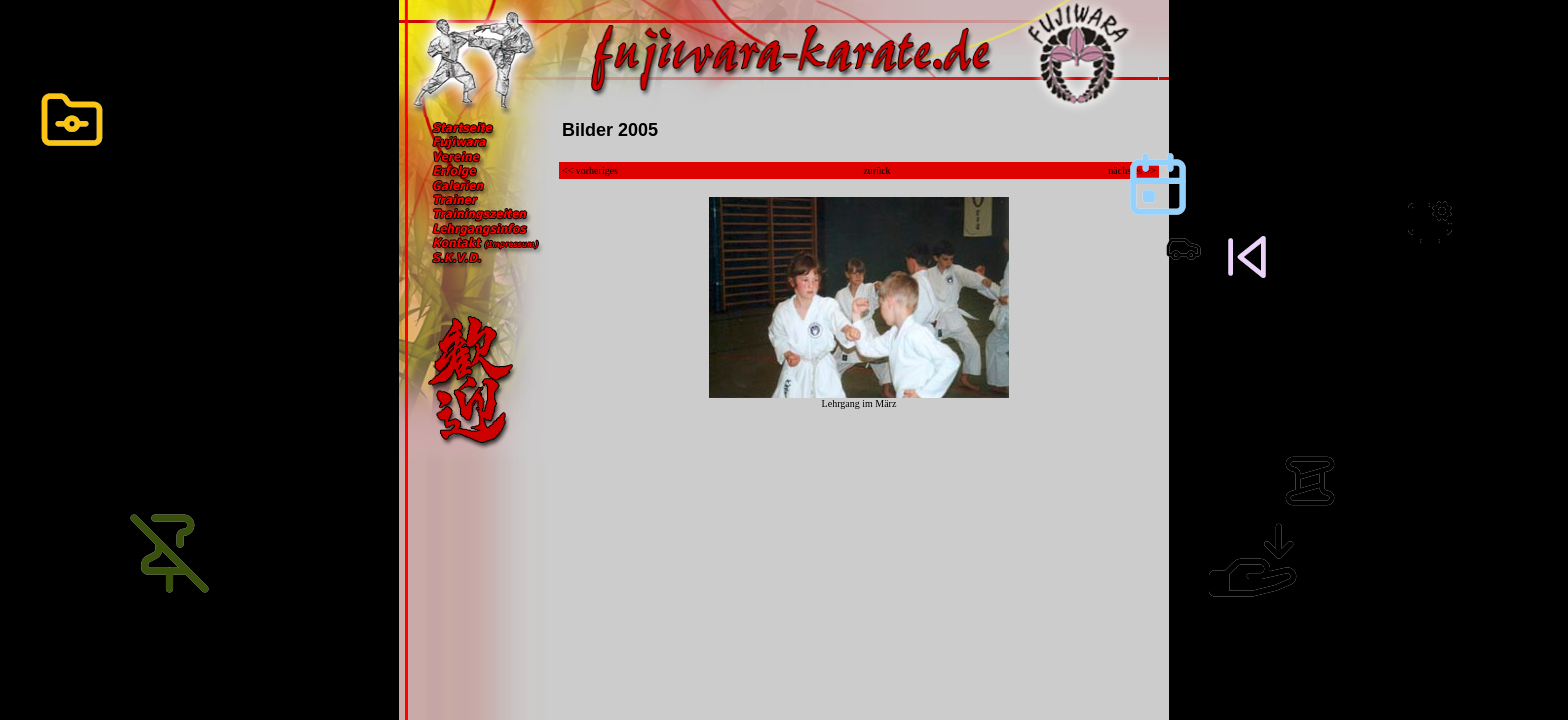  What do you see at coordinates (1158, 184) in the screenshot?
I see `view or add a calendar event` at bounding box center [1158, 184].